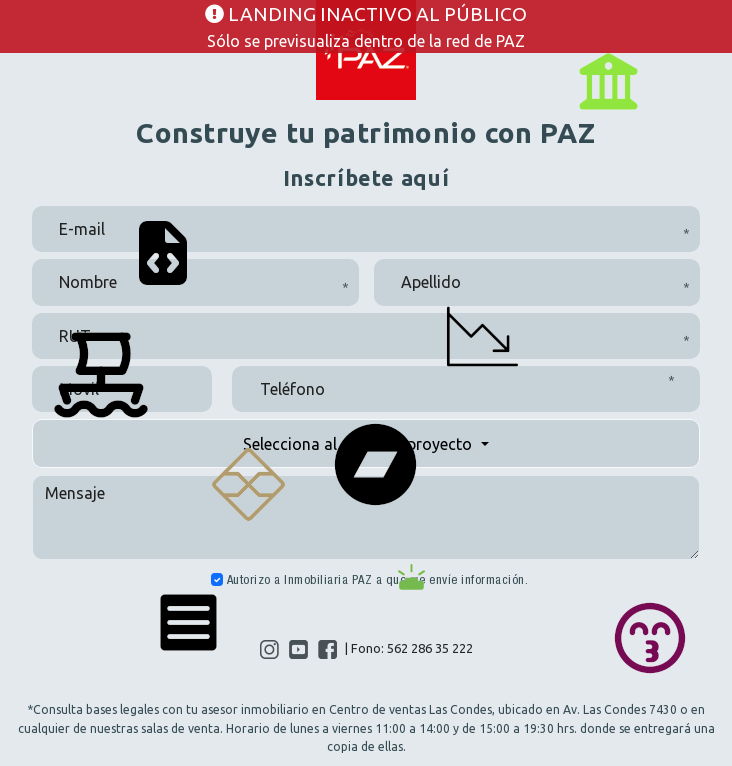 This screenshot has width=732, height=766. Describe the element at coordinates (163, 253) in the screenshot. I see `view source code file` at that location.